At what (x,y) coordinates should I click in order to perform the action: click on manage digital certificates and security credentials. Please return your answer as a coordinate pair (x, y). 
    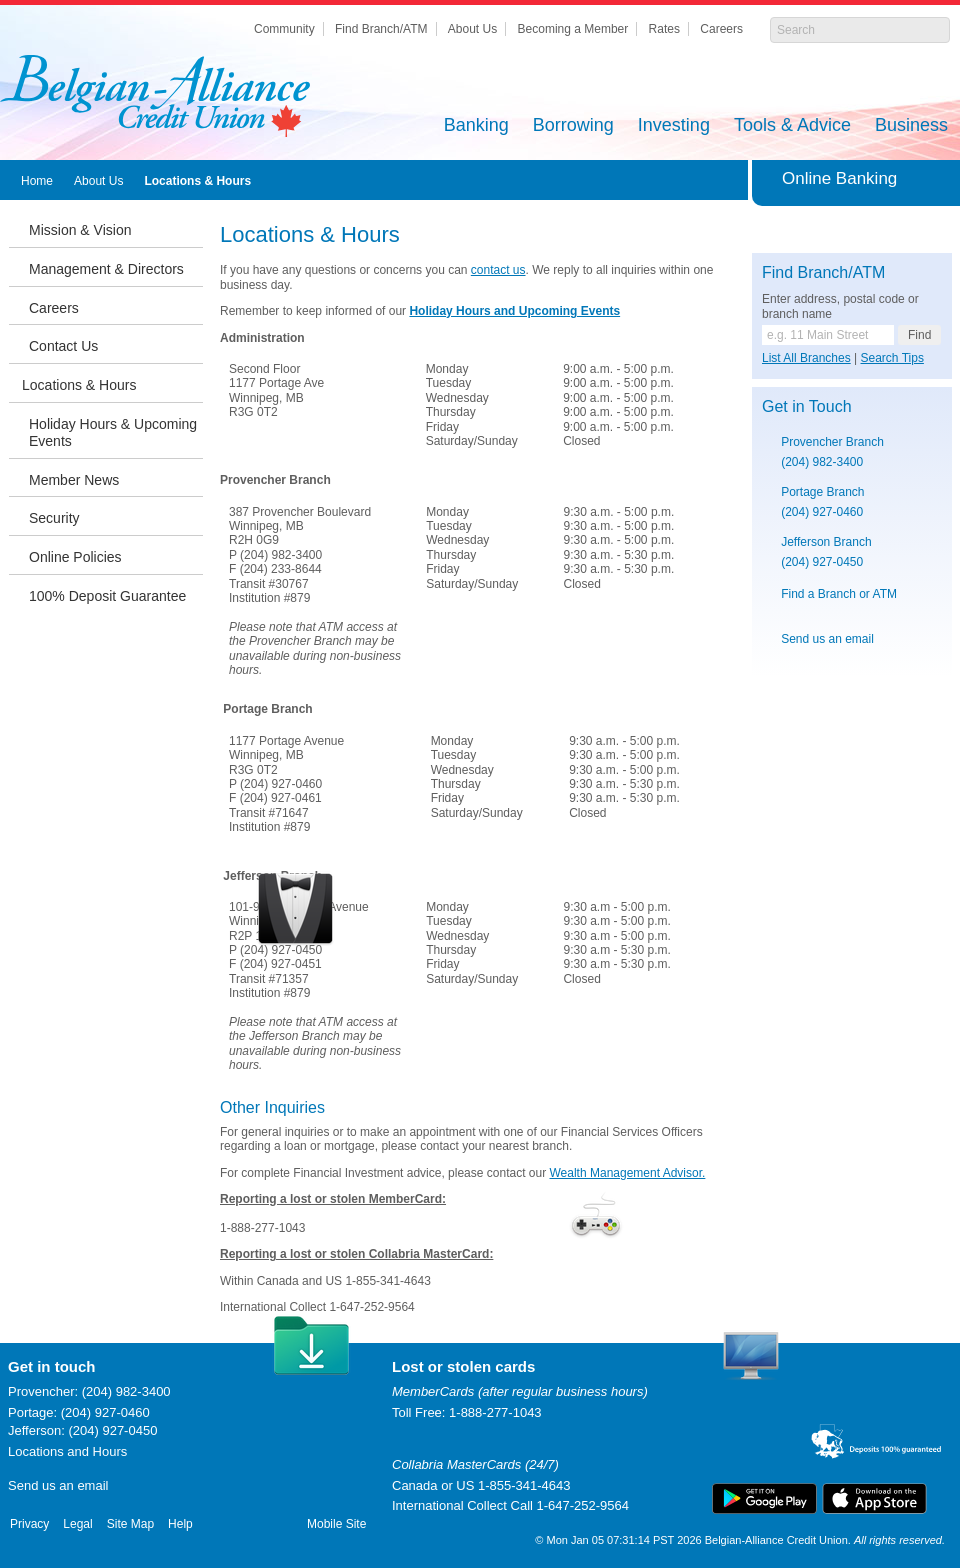
    Looking at the image, I should click on (295, 908).